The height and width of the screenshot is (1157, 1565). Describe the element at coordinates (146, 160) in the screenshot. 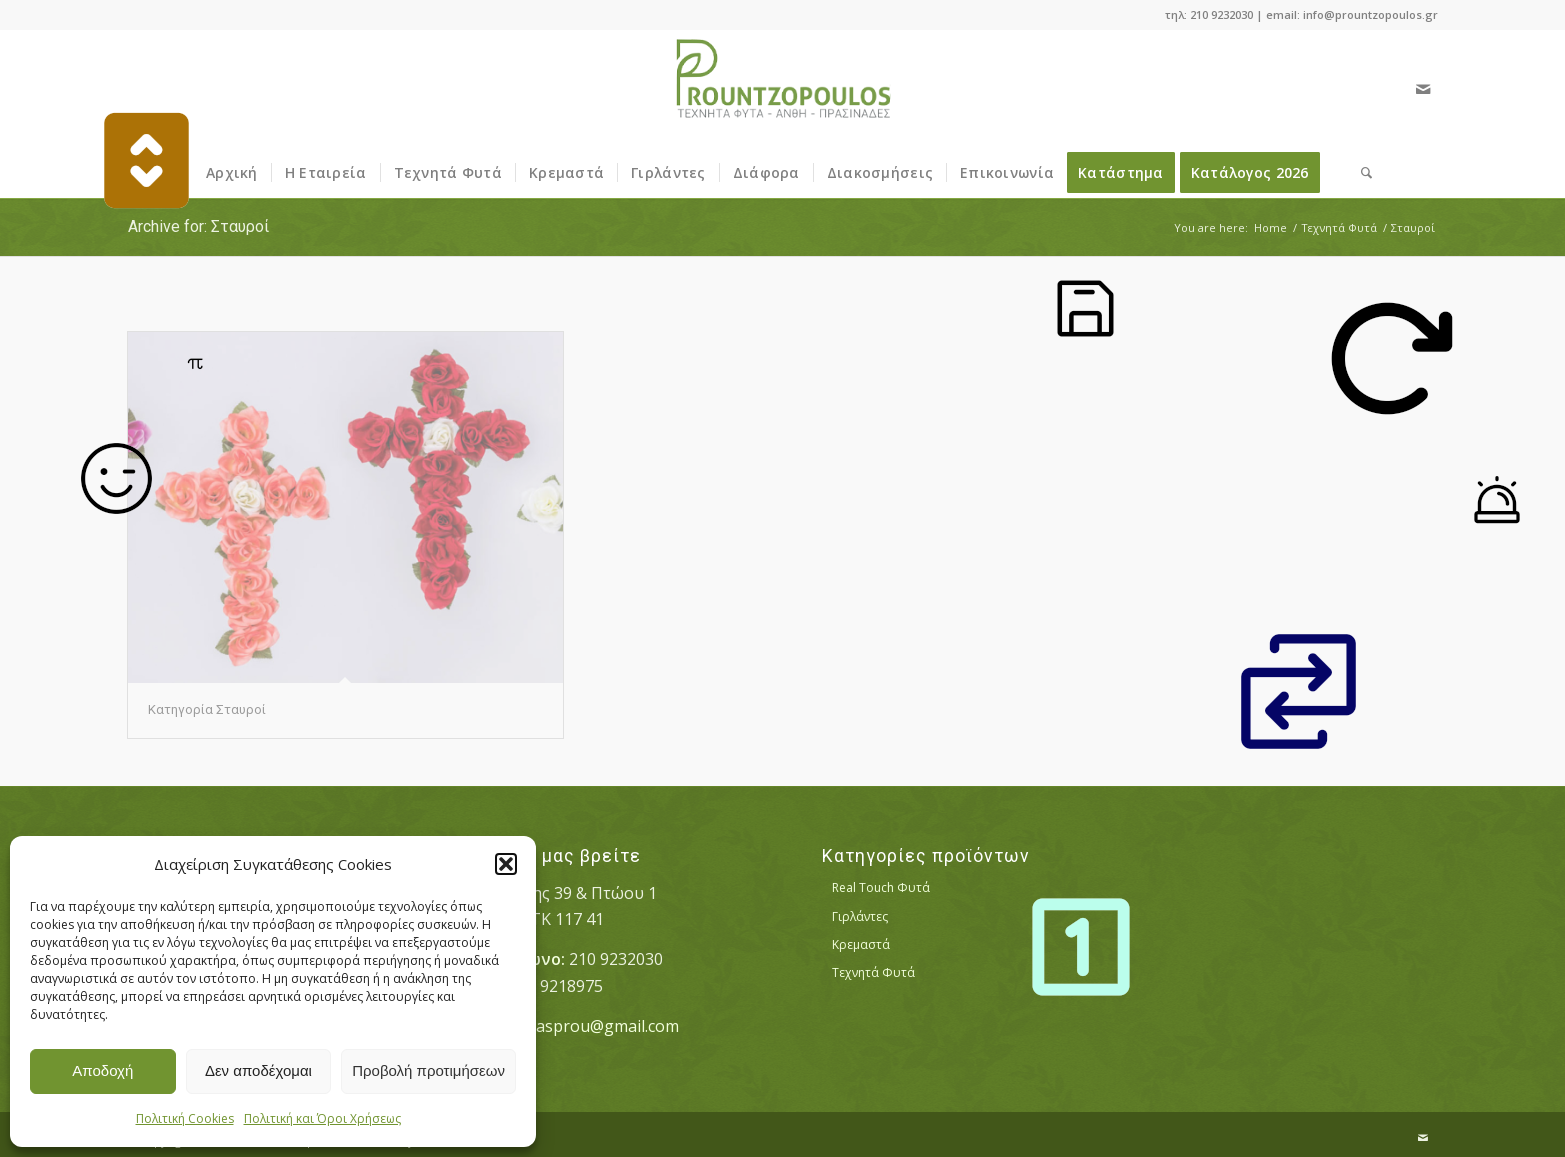

I see `access elevator controls or floor selection` at that location.